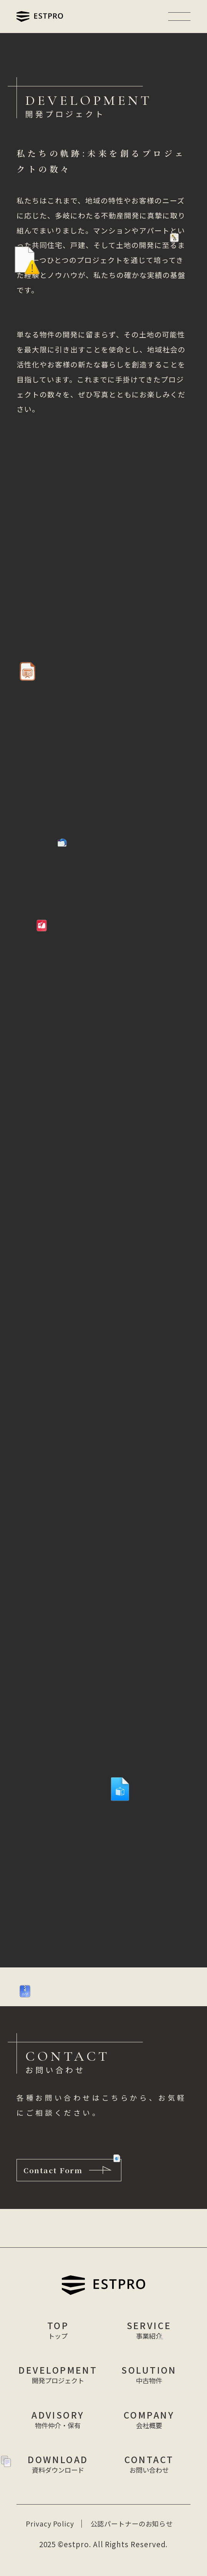 The width and height of the screenshot is (207, 2576). Describe the element at coordinates (120, 1789) in the screenshot. I see `a DGN file (MicroStation CAD drawing)` at that location.